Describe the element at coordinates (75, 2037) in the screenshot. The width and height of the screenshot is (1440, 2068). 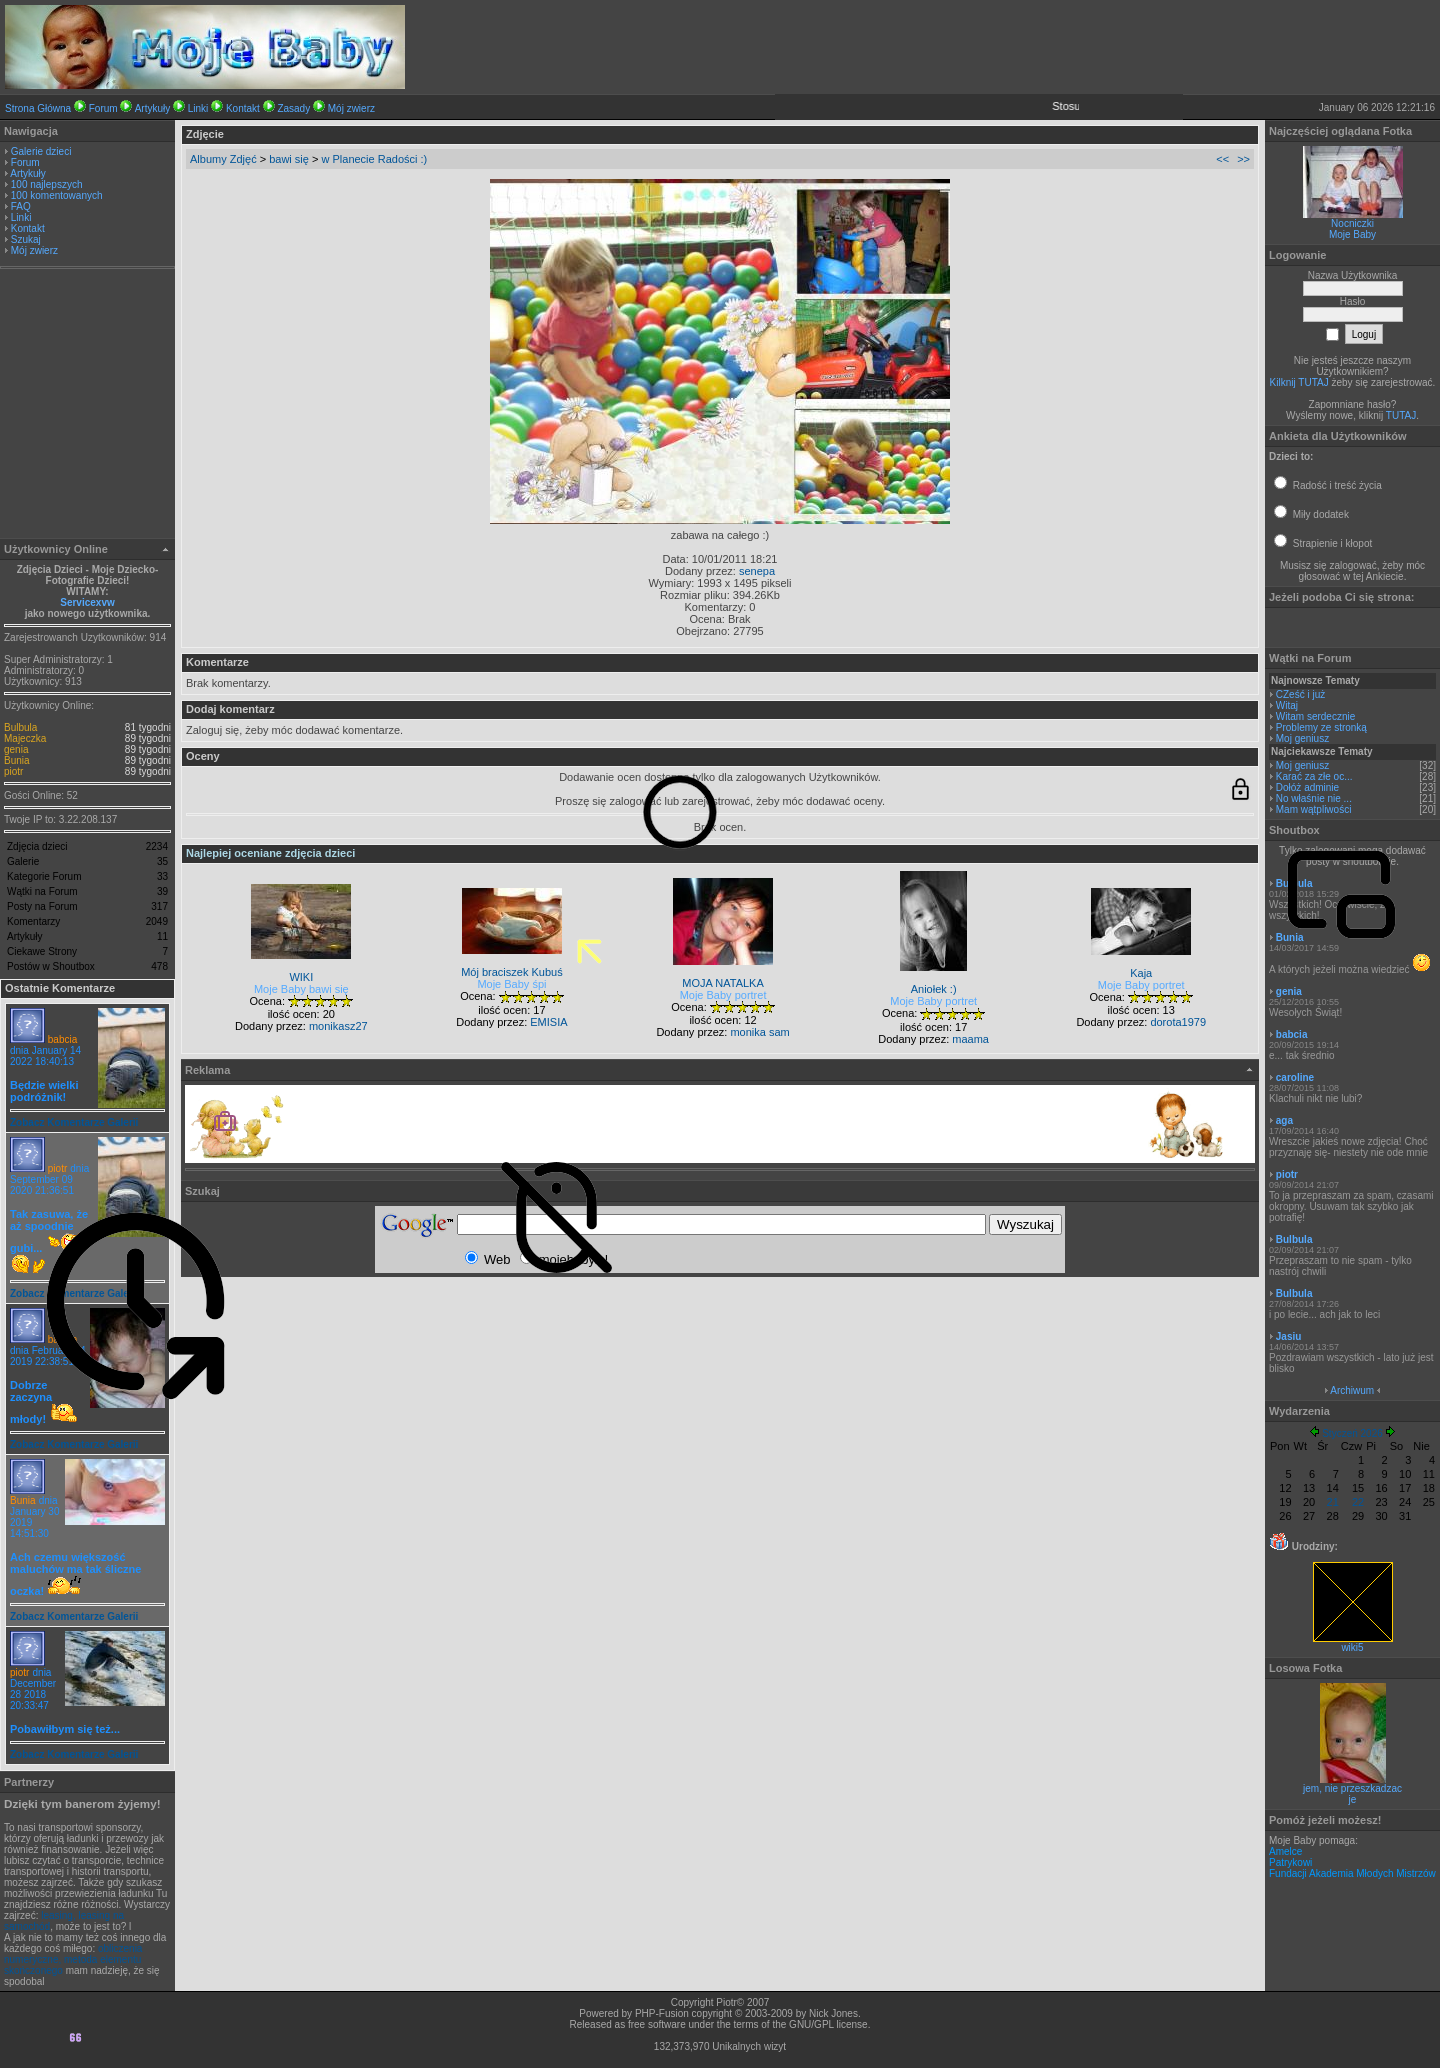
I see `indicates item number 66 in a list or sequence` at that location.